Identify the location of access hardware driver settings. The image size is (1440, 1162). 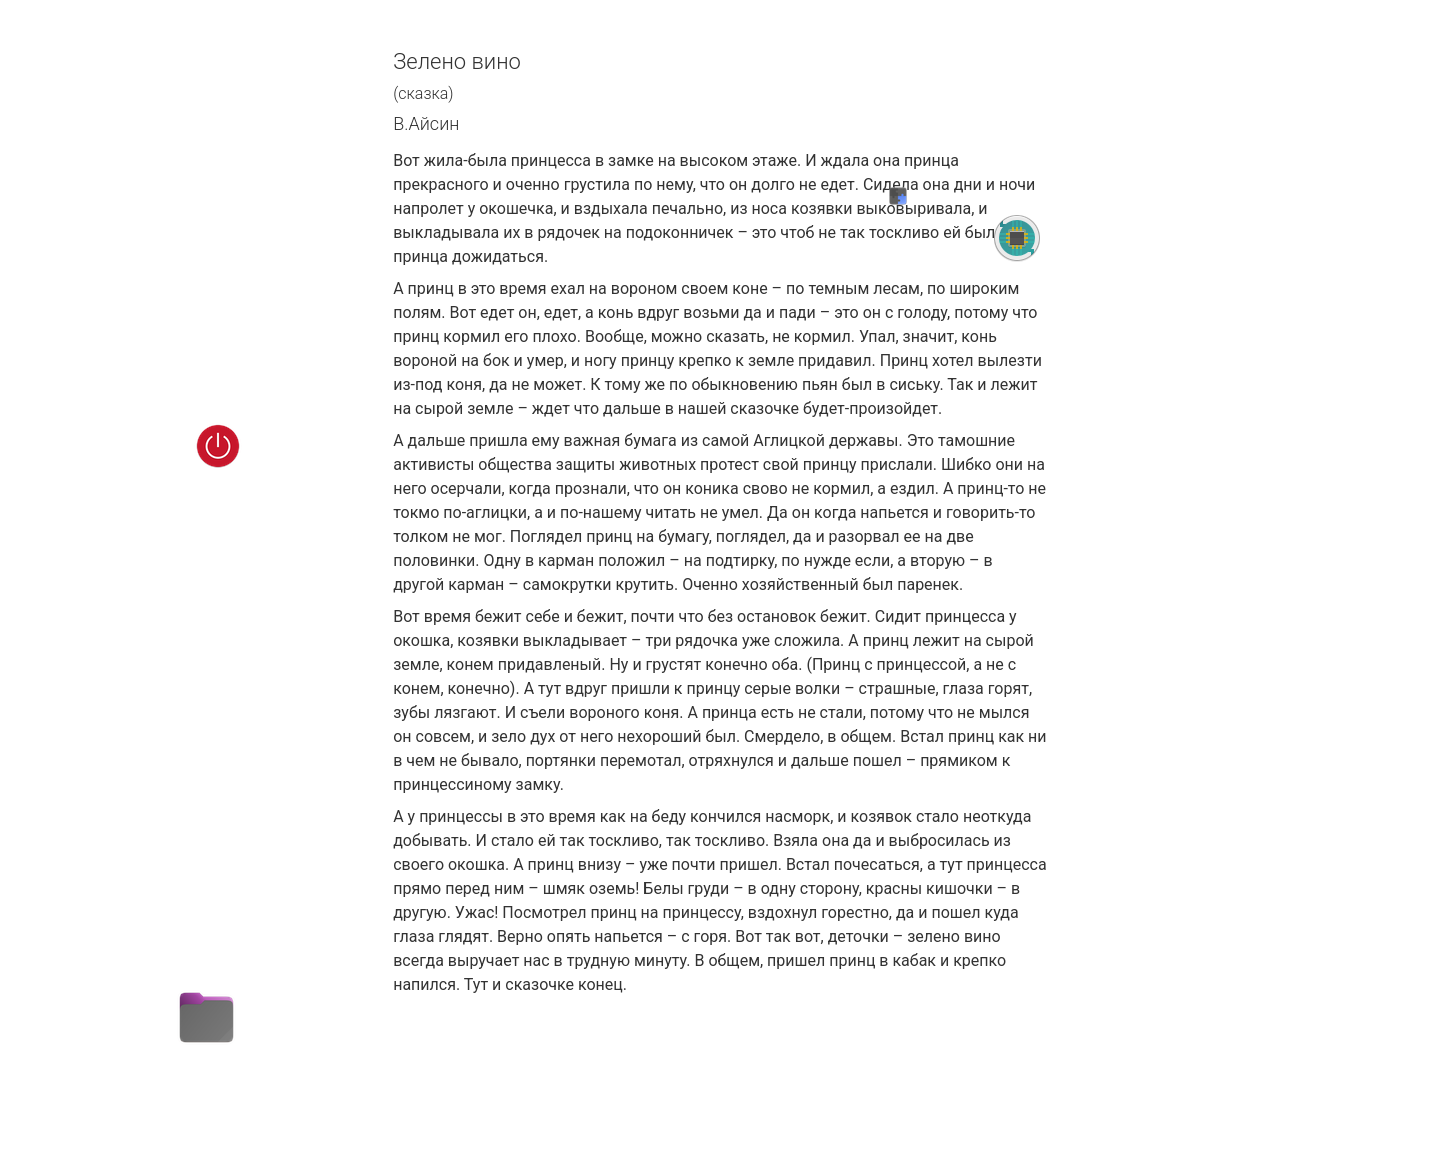
(1017, 238).